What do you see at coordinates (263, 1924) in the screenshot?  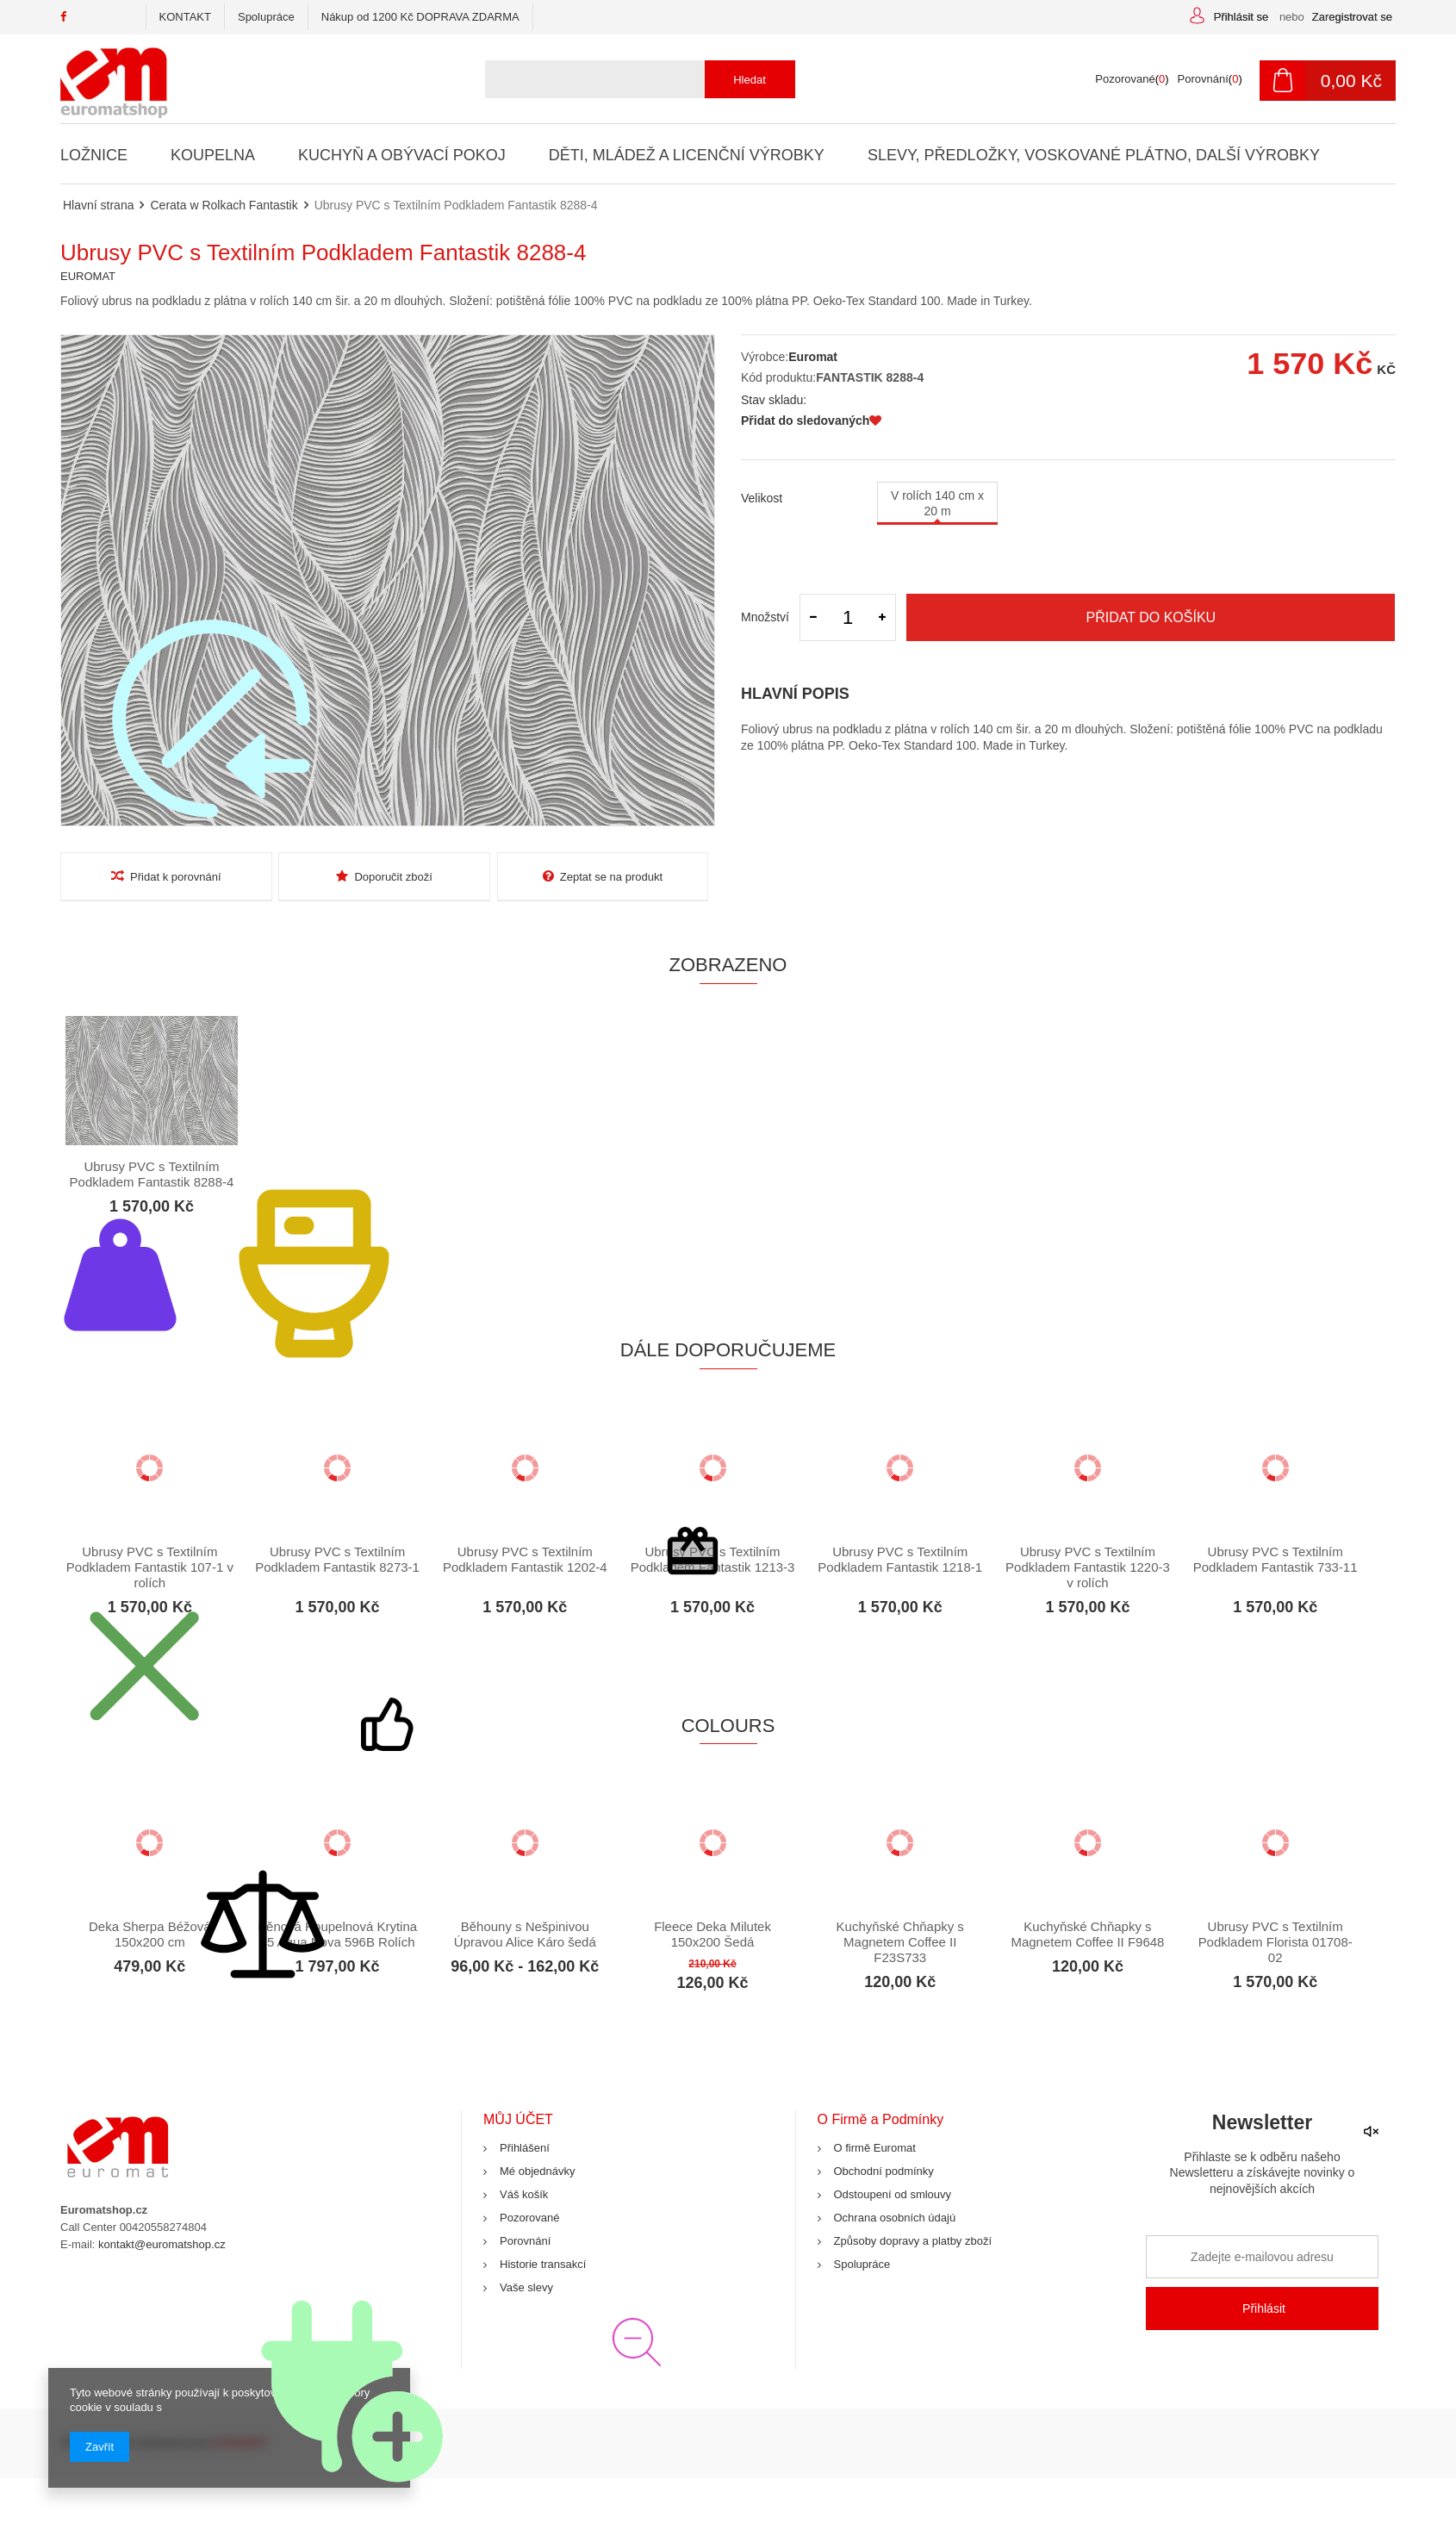 I see `view license or legal information` at bounding box center [263, 1924].